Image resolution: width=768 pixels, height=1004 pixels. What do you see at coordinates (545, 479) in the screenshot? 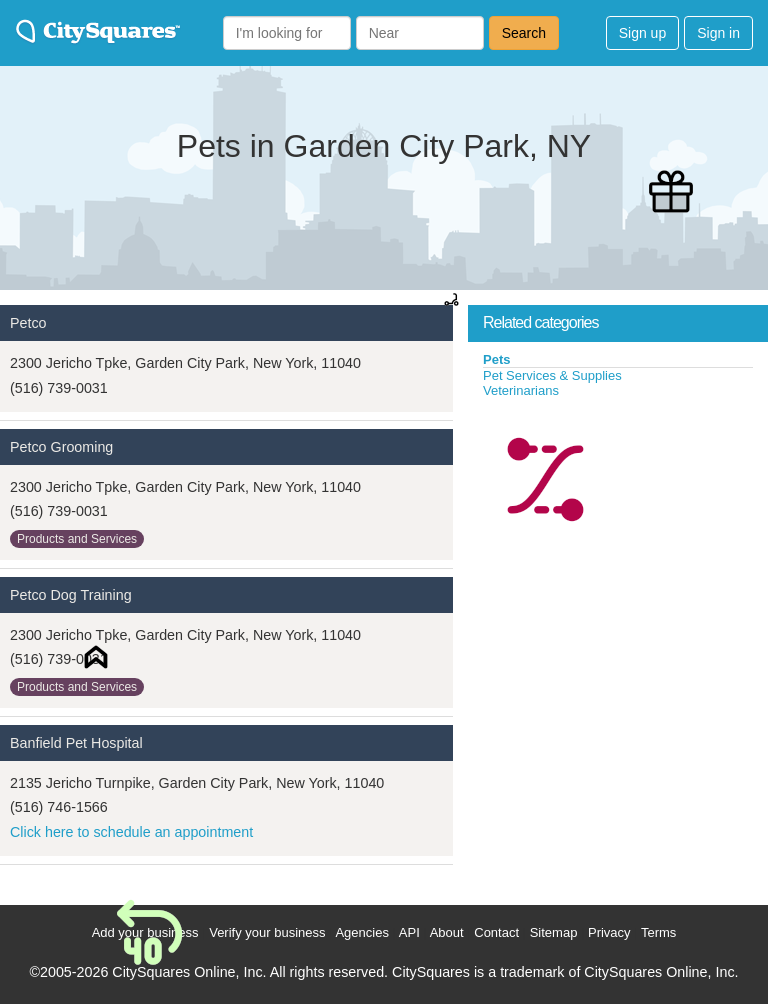
I see `adjust animation easing curve control points` at bounding box center [545, 479].